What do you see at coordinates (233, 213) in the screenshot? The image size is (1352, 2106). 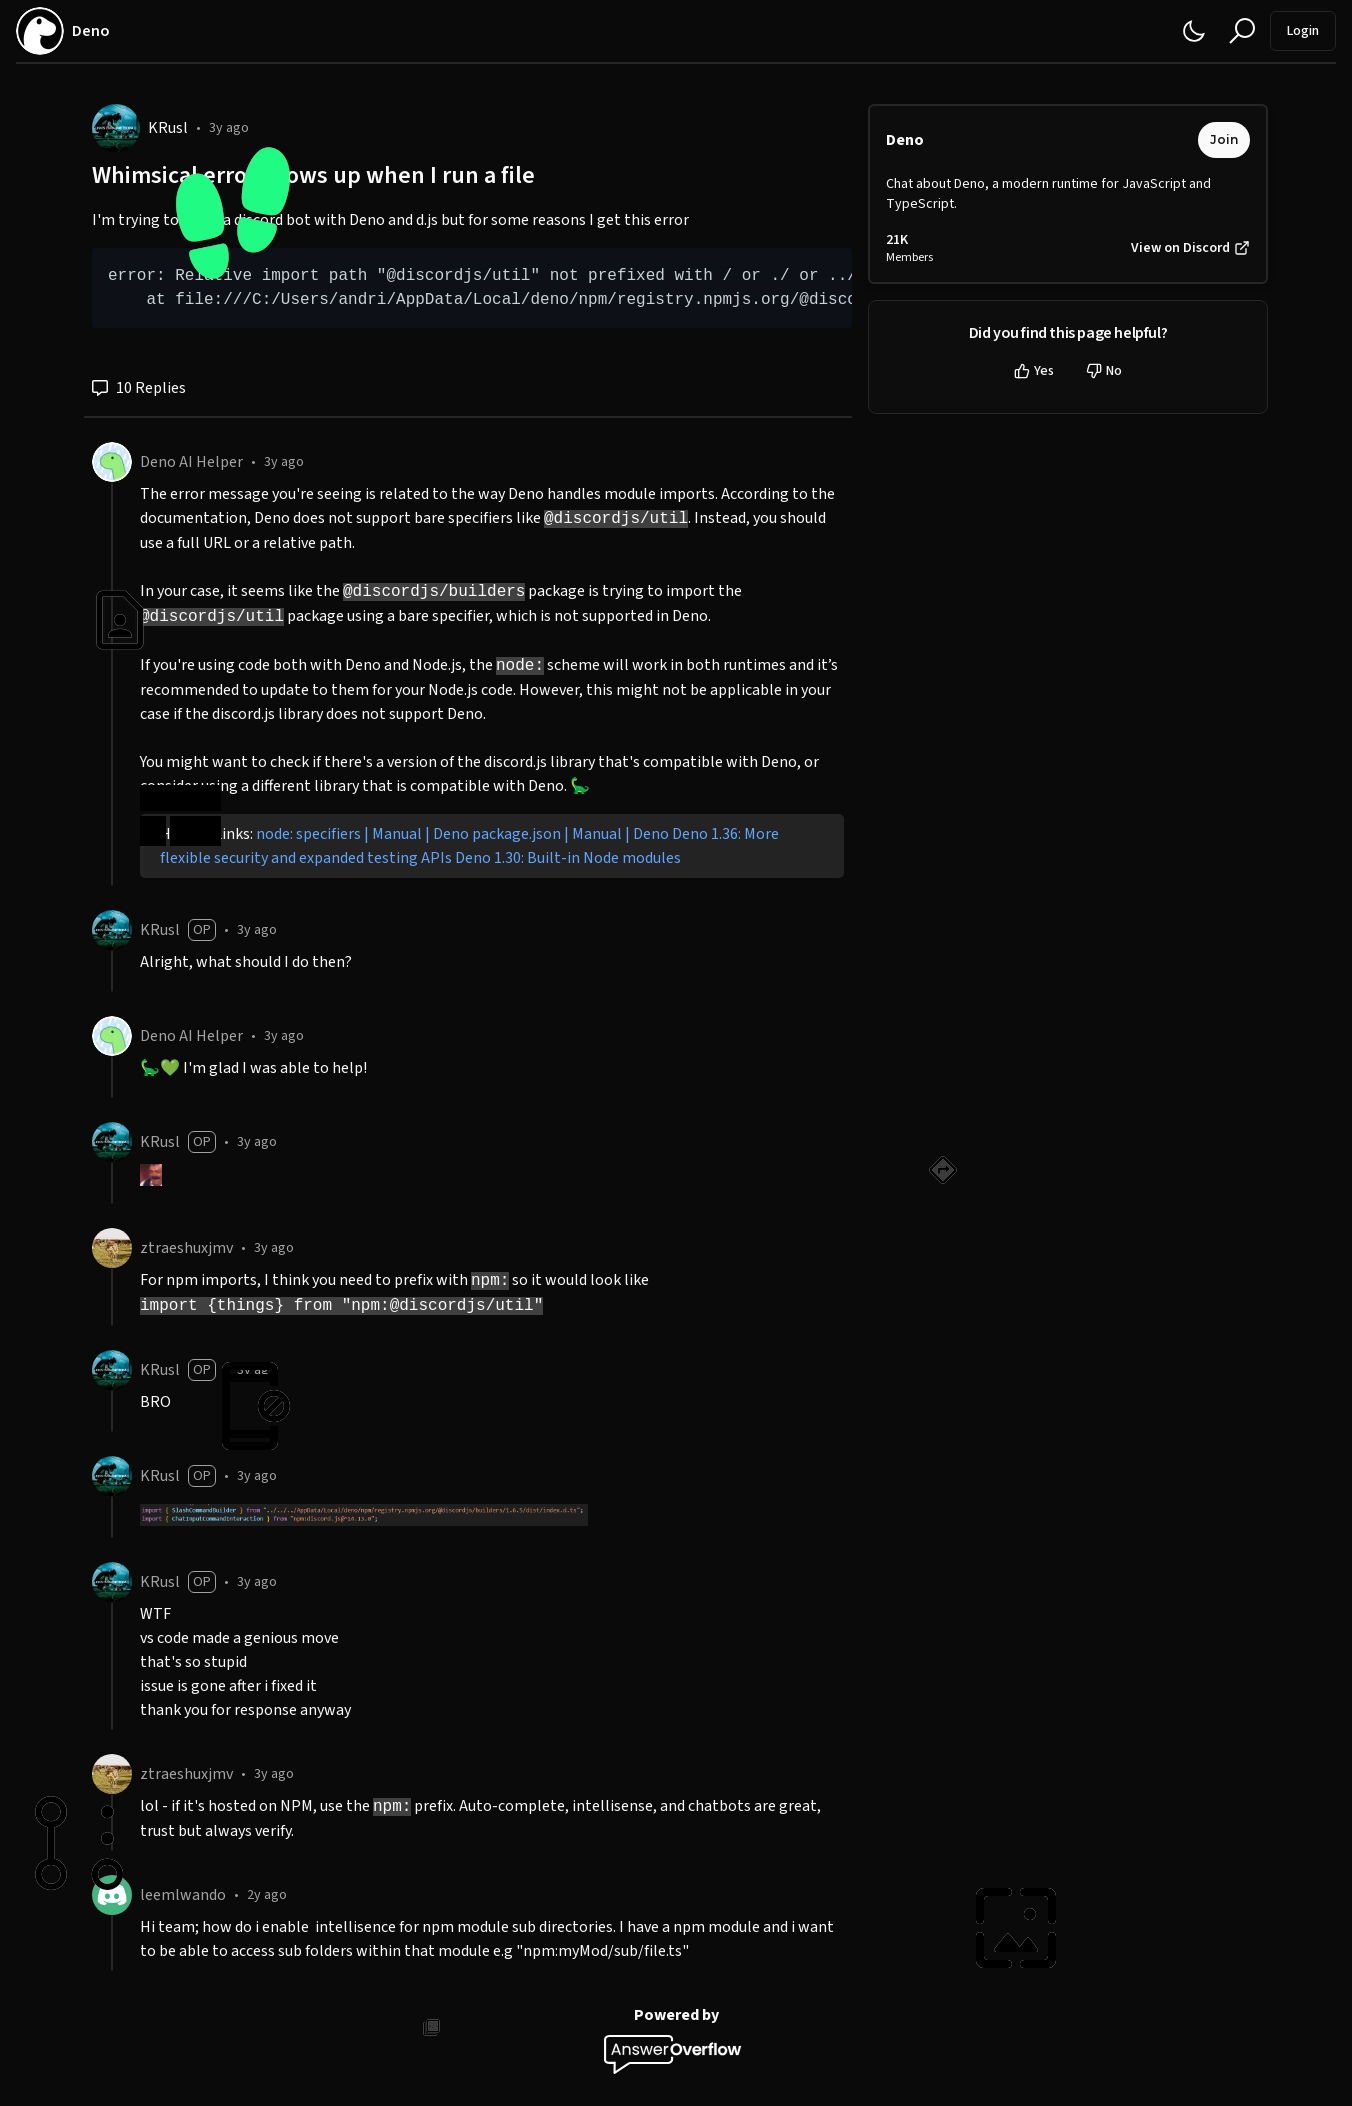 I see `track your steps or walking activity` at bounding box center [233, 213].